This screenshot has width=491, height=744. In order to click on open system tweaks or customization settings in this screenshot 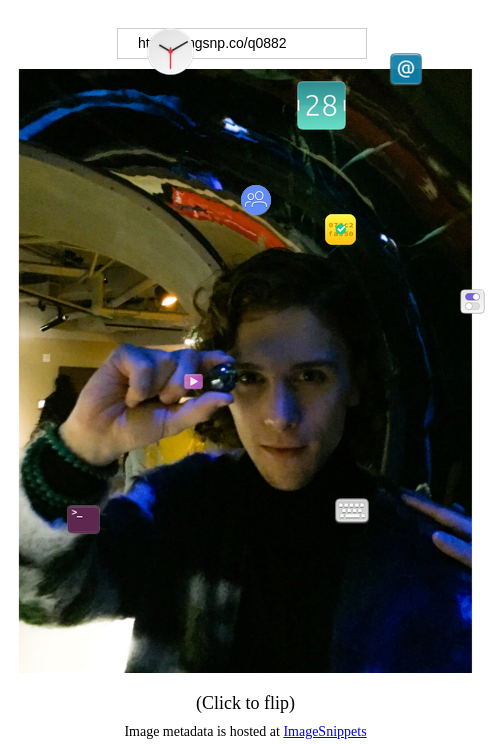, I will do `click(472, 301)`.